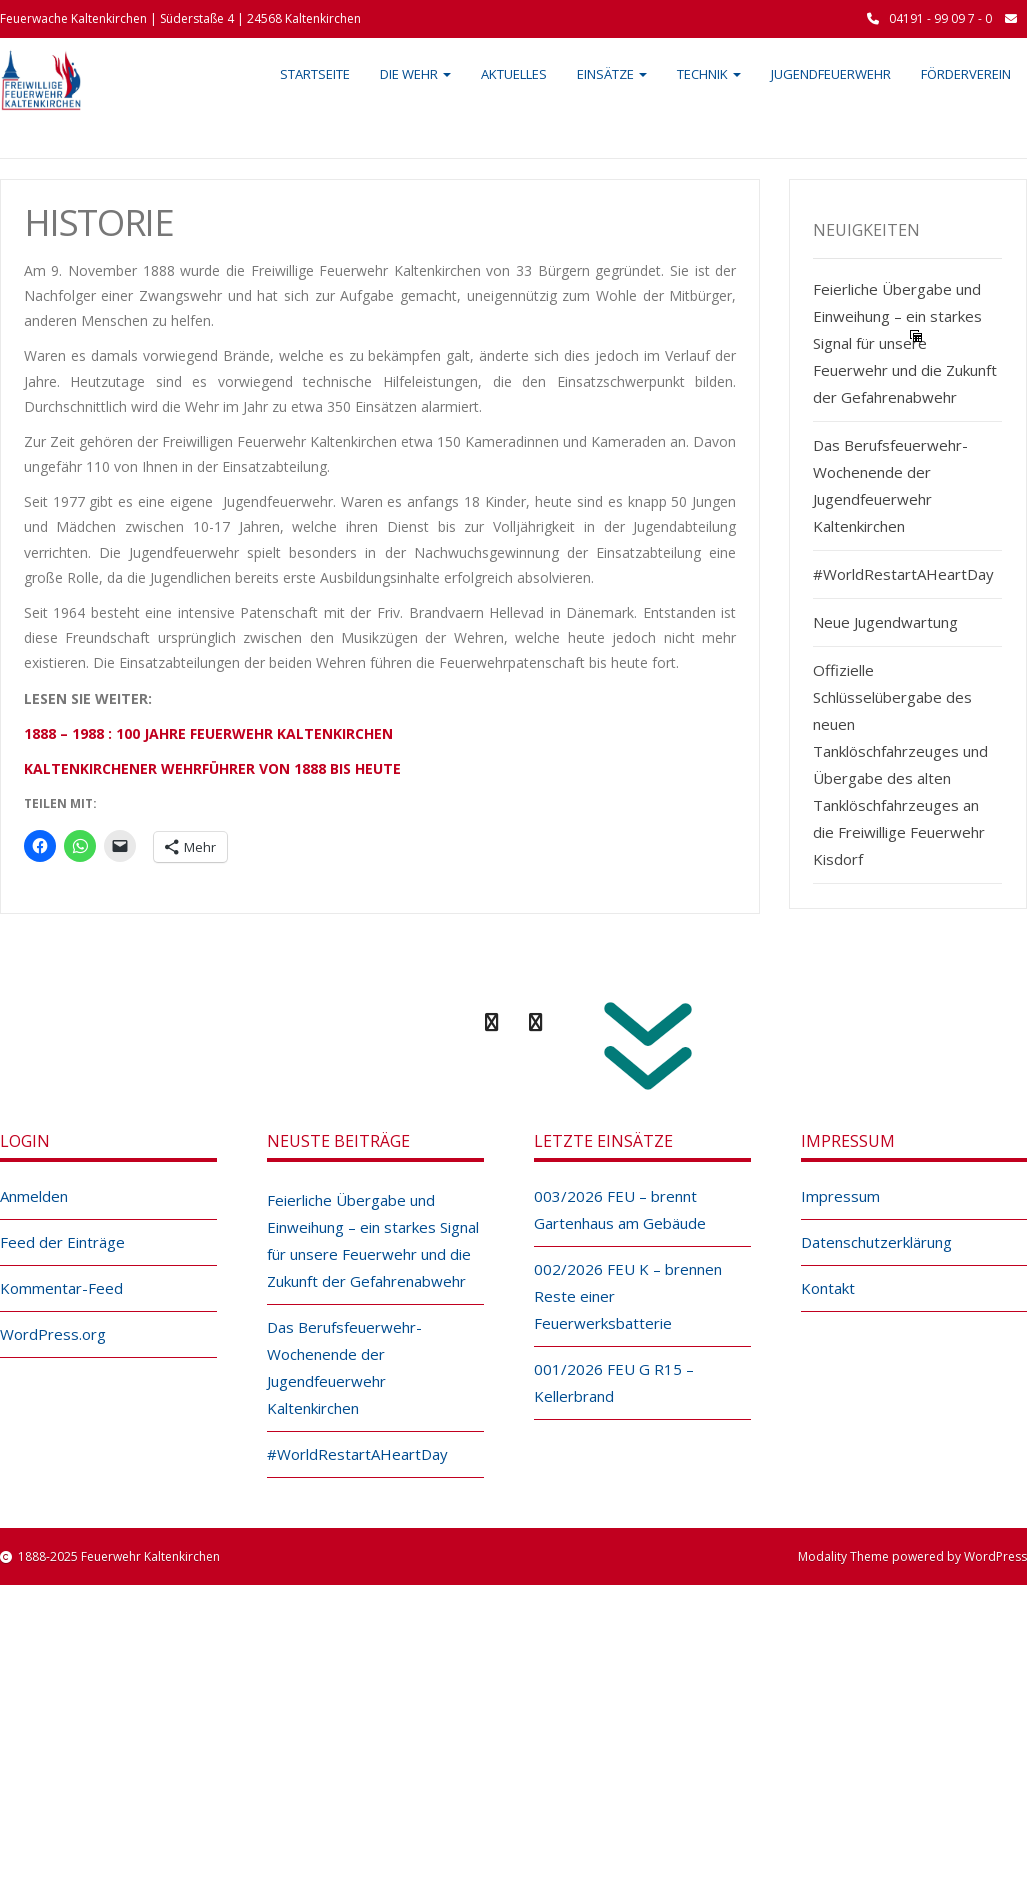  Describe the element at coordinates (916, 336) in the screenshot. I see `switch to table or grid view` at that location.